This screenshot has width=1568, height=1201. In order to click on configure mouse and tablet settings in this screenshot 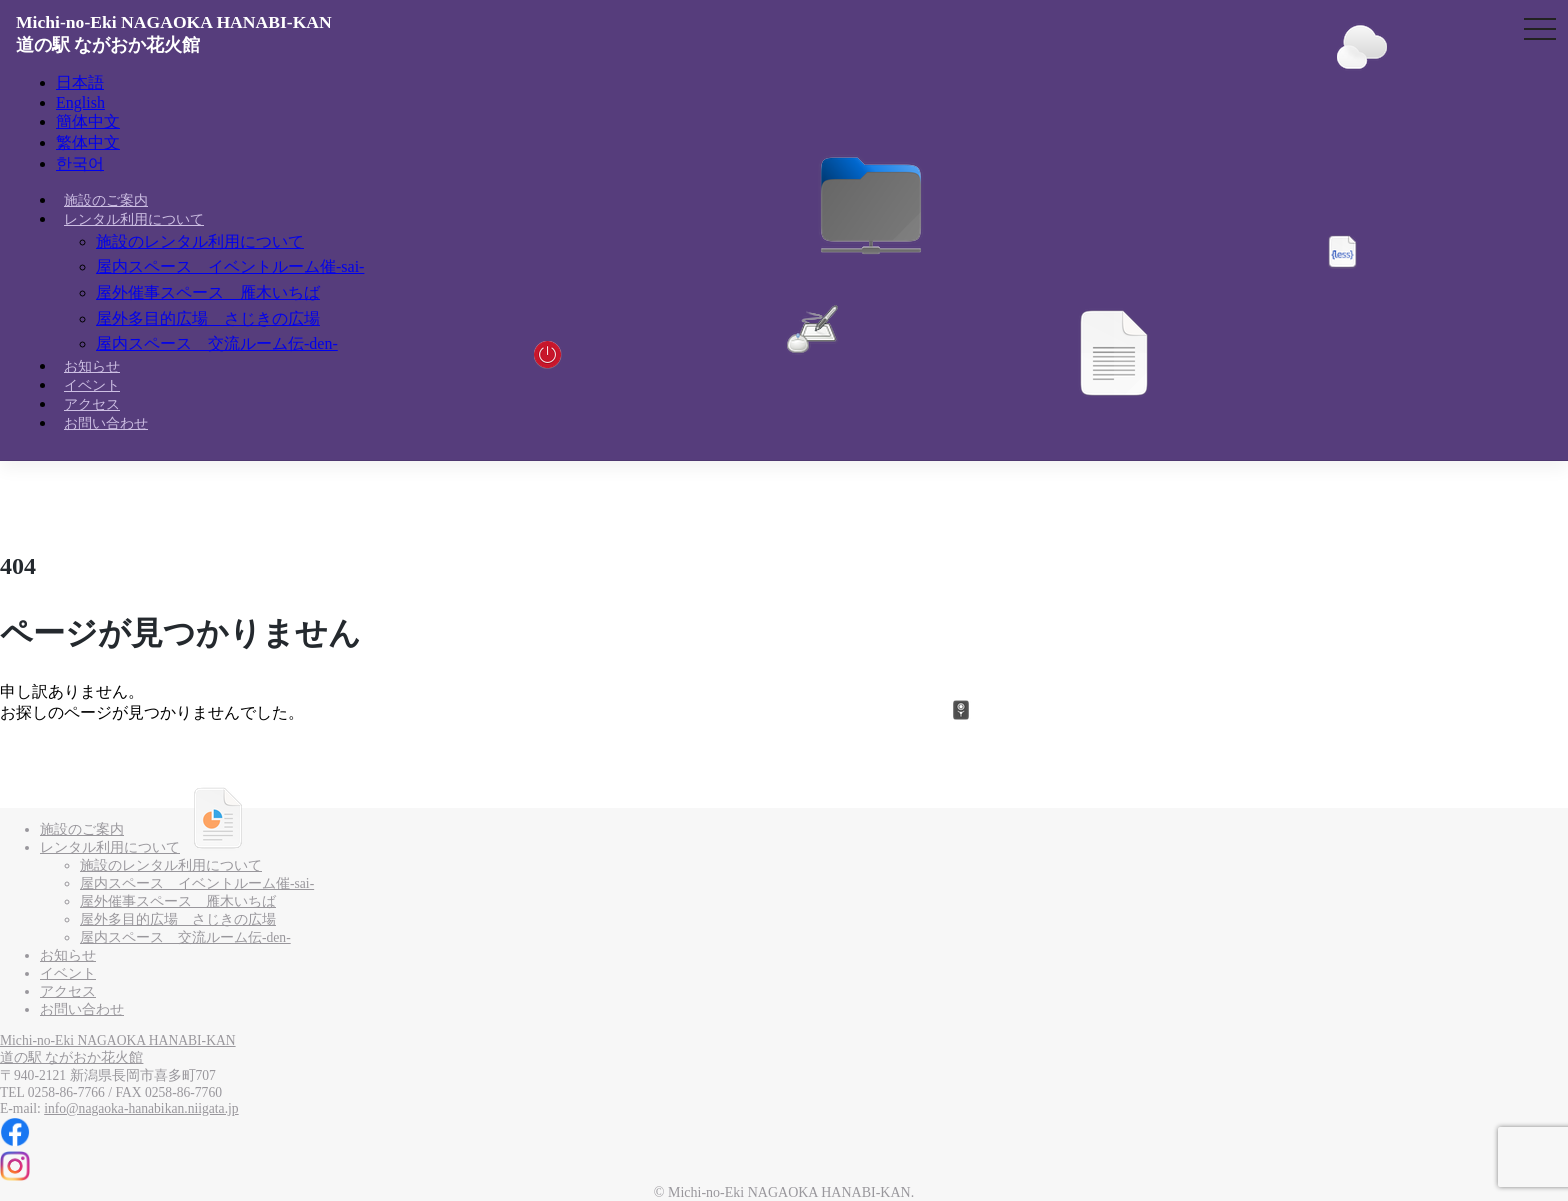, I will do `click(812, 330)`.